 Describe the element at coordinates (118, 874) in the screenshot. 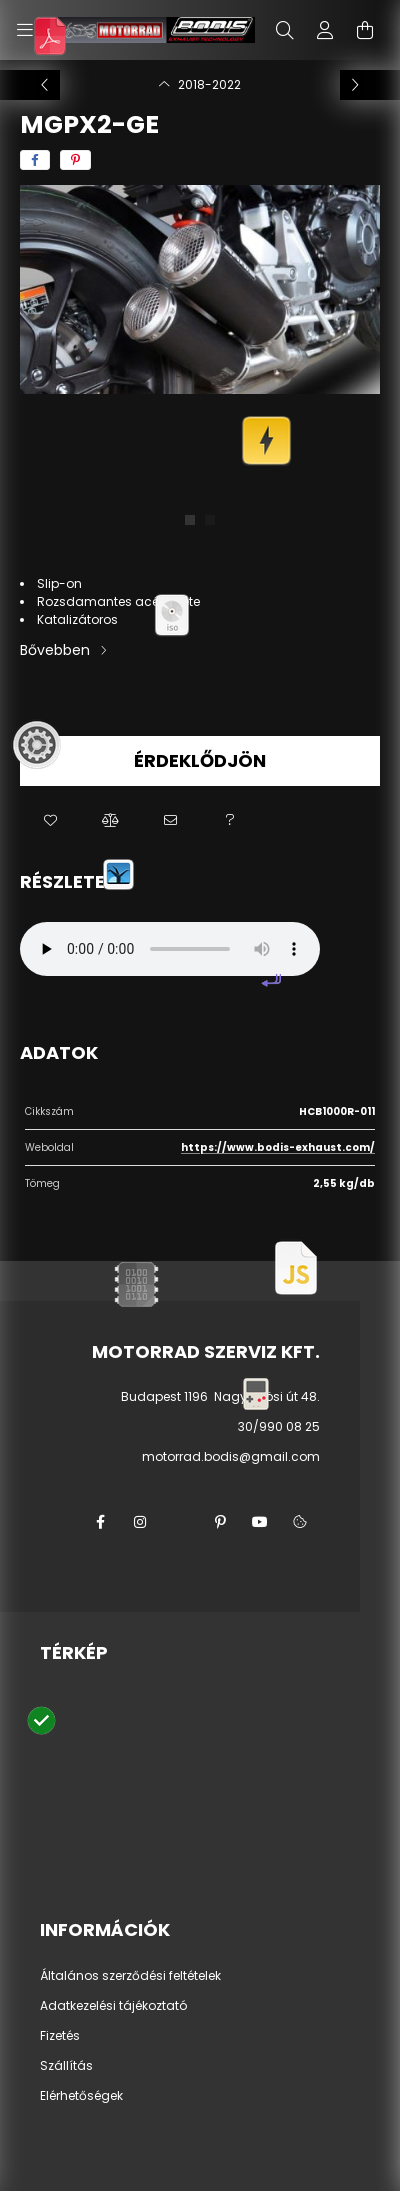

I see `open shotwell photo manager` at that location.